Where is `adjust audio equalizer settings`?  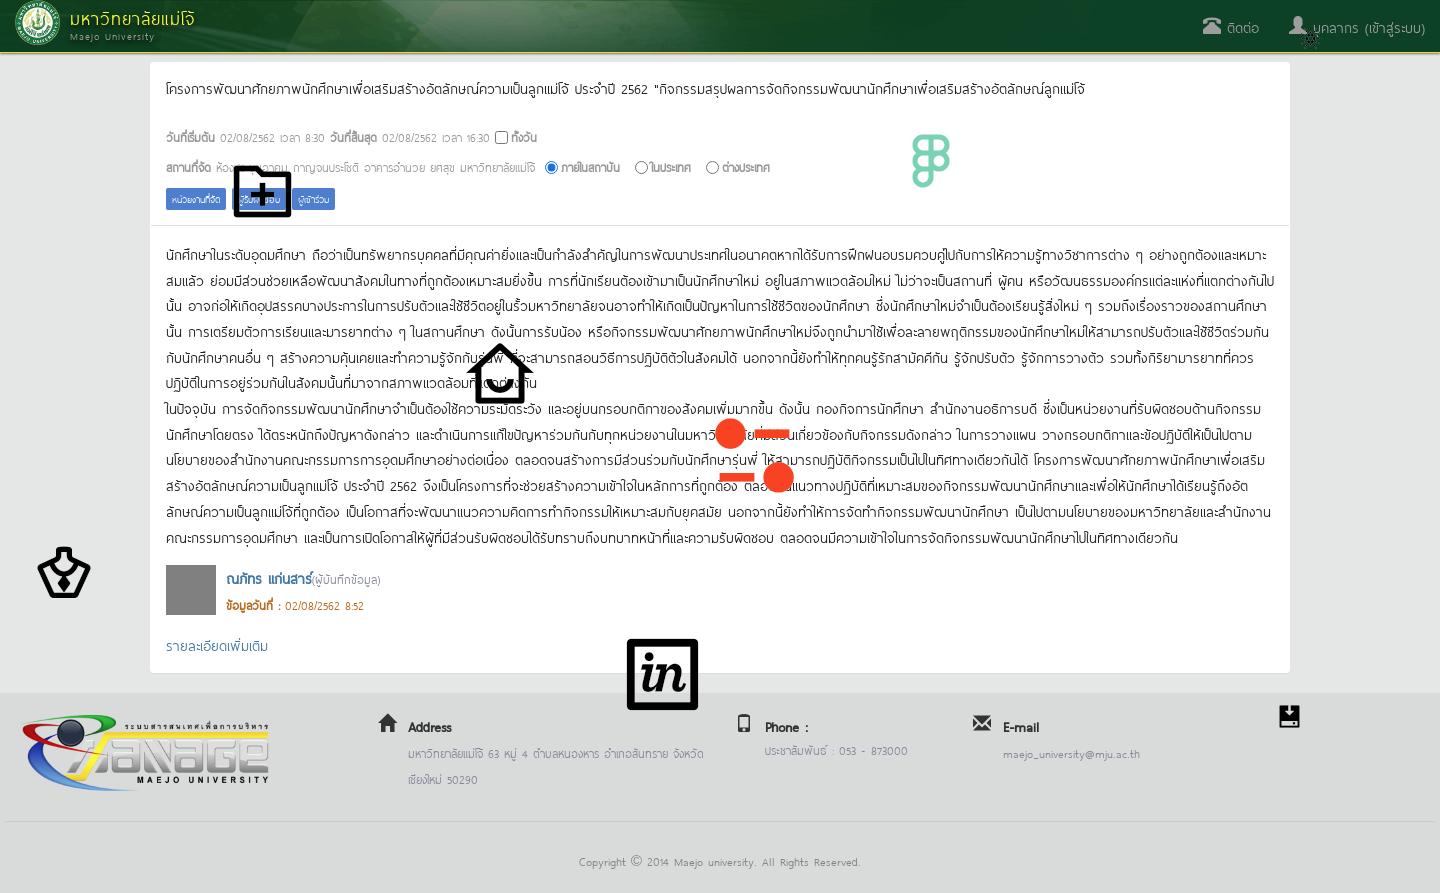 adjust audio equalizer settings is located at coordinates (754, 455).